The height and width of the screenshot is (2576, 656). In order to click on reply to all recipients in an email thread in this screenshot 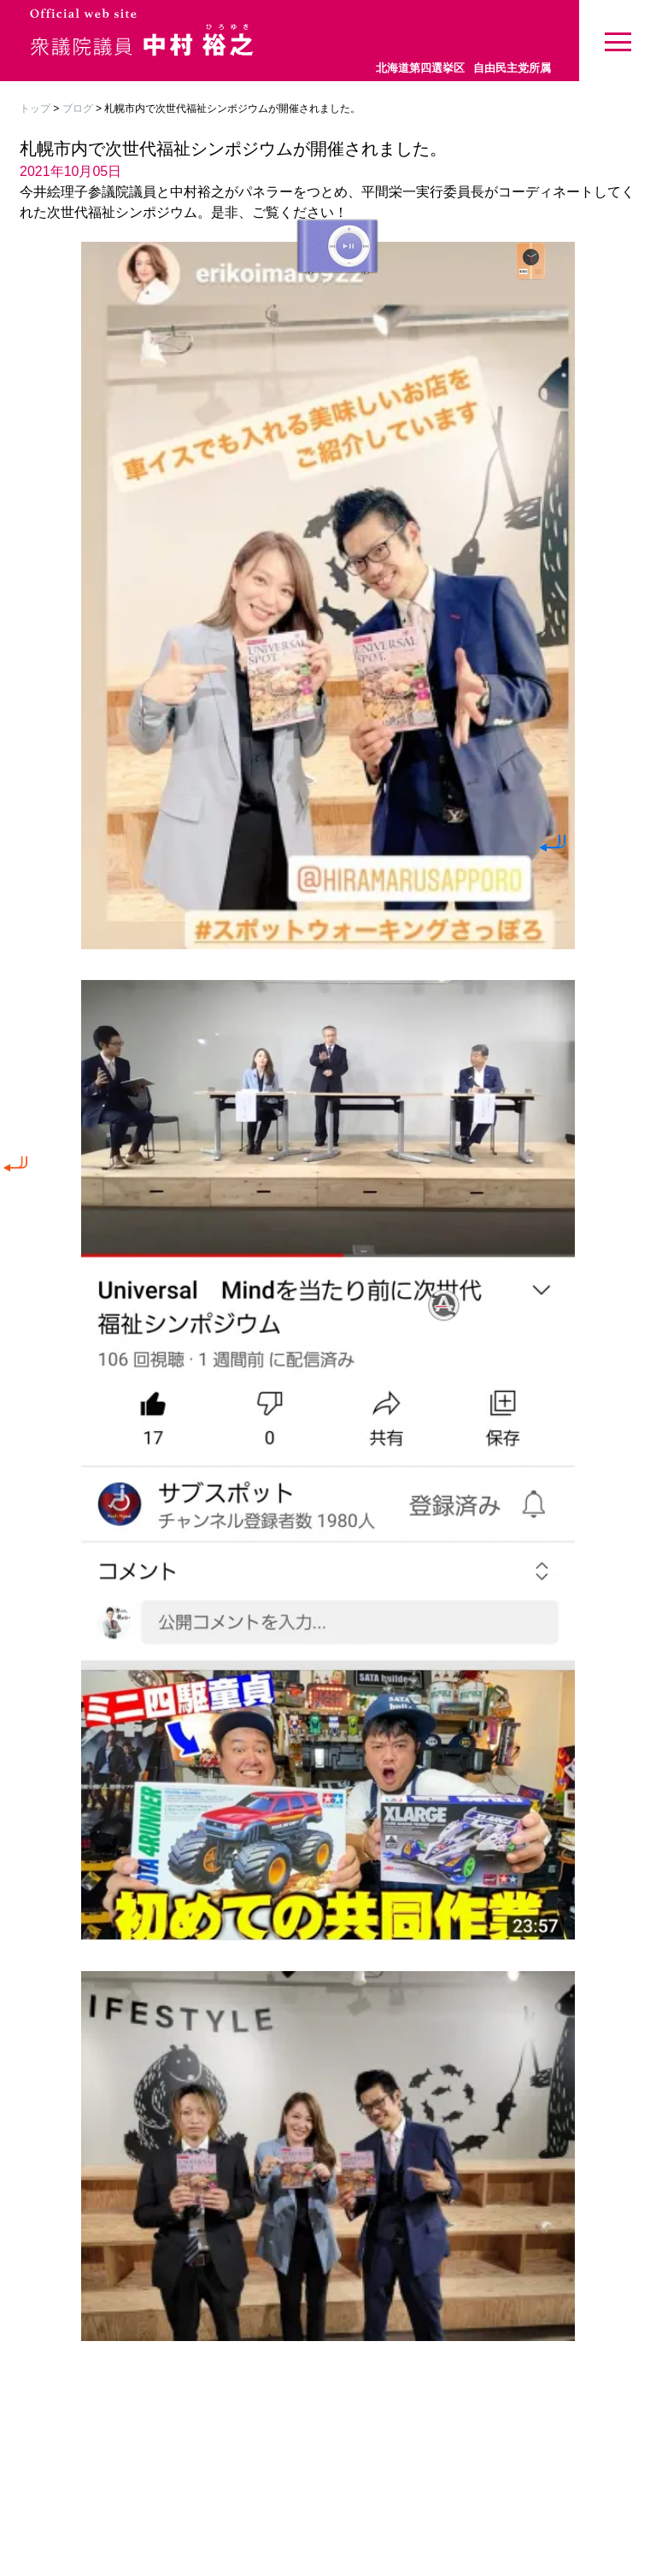, I will do `click(15, 1162)`.